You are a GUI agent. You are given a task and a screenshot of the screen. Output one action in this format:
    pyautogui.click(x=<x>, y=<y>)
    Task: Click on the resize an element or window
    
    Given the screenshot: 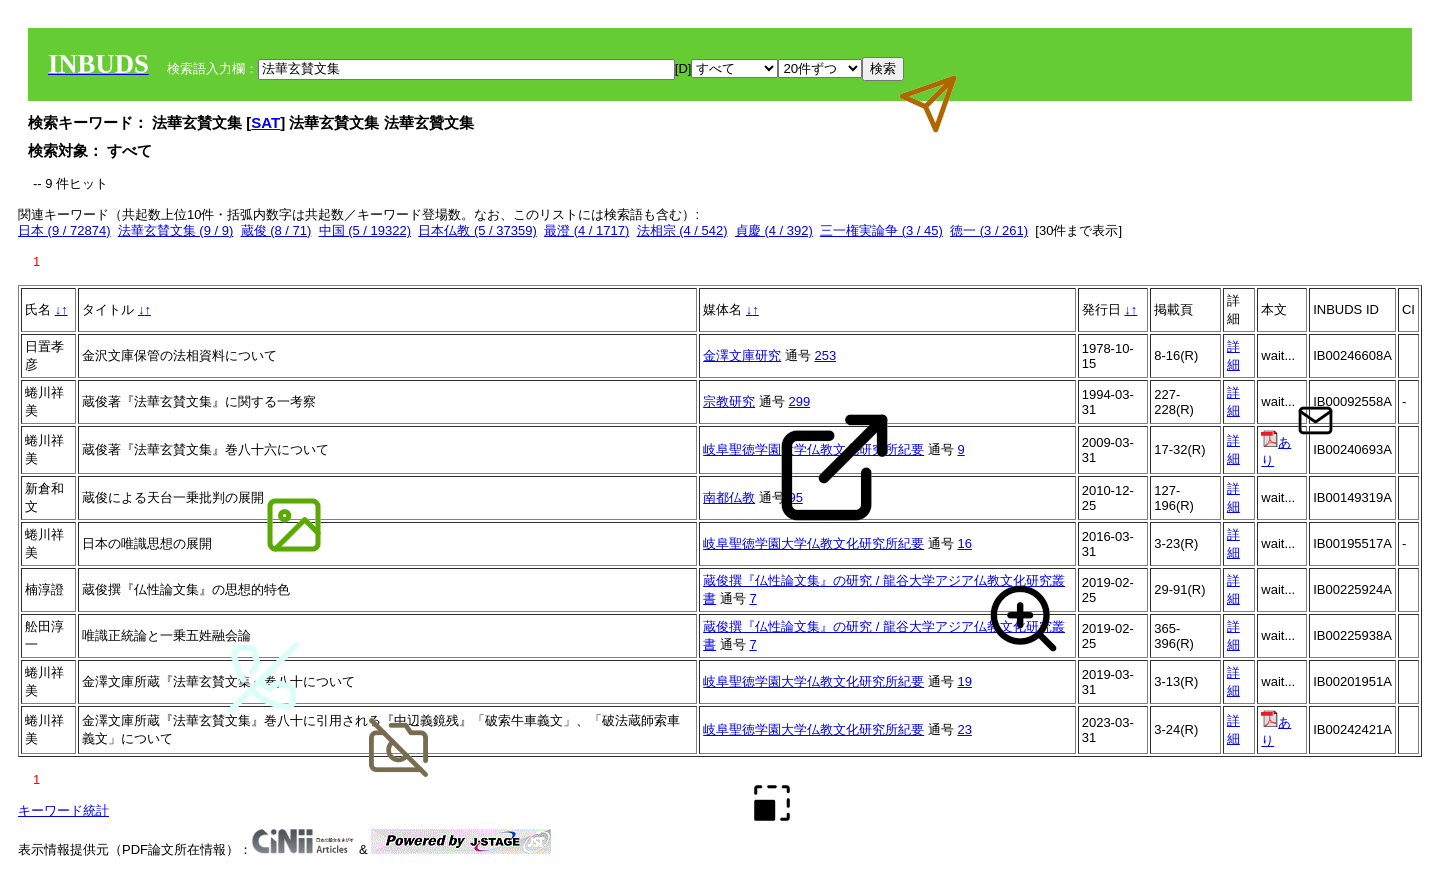 What is the action you would take?
    pyautogui.click(x=772, y=803)
    